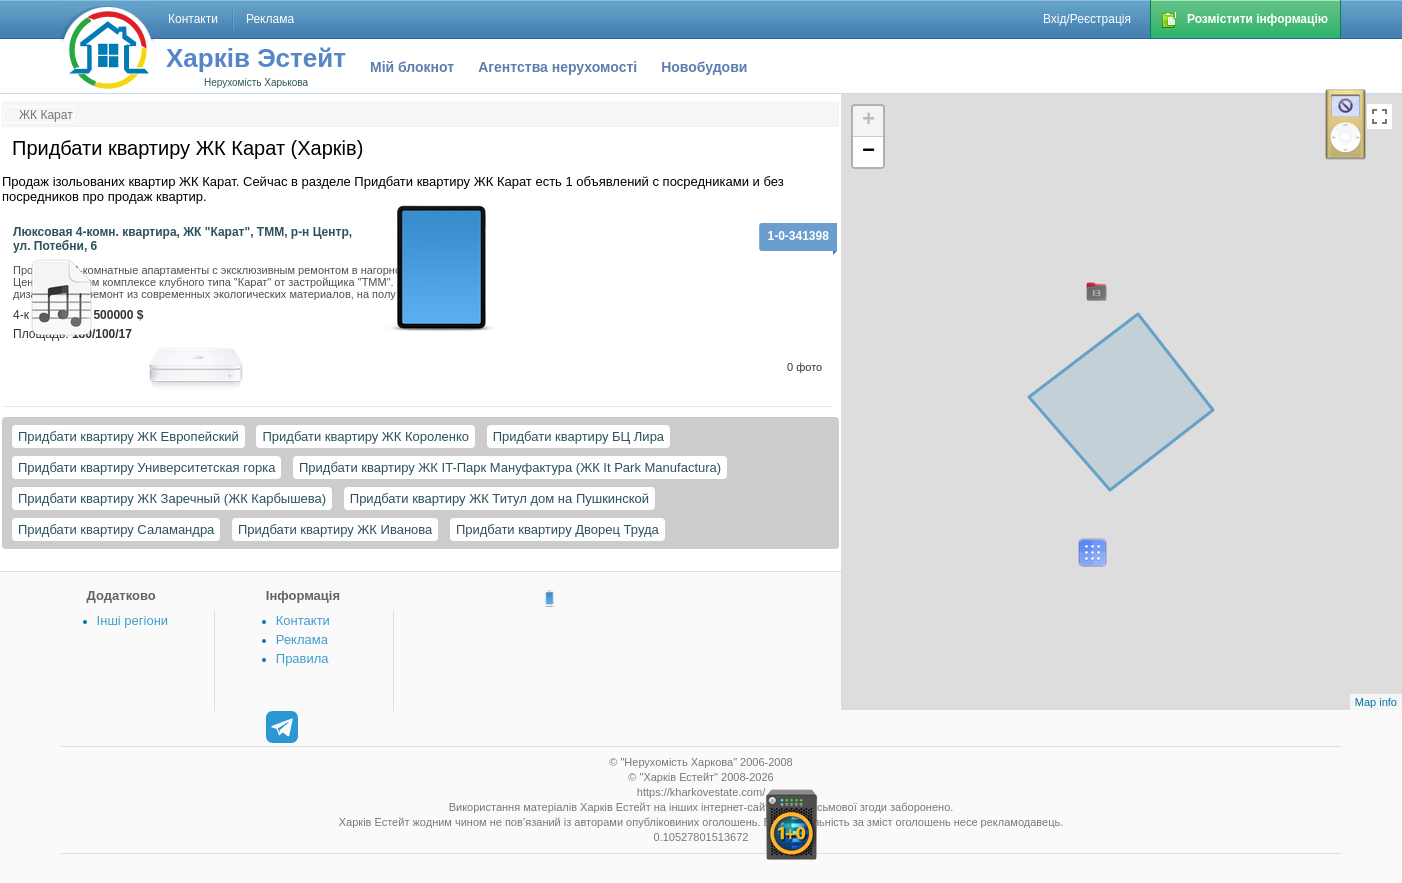 This screenshot has width=1402, height=883. What do you see at coordinates (1092, 552) in the screenshot?
I see `view other applications` at bounding box center [1092, 552].